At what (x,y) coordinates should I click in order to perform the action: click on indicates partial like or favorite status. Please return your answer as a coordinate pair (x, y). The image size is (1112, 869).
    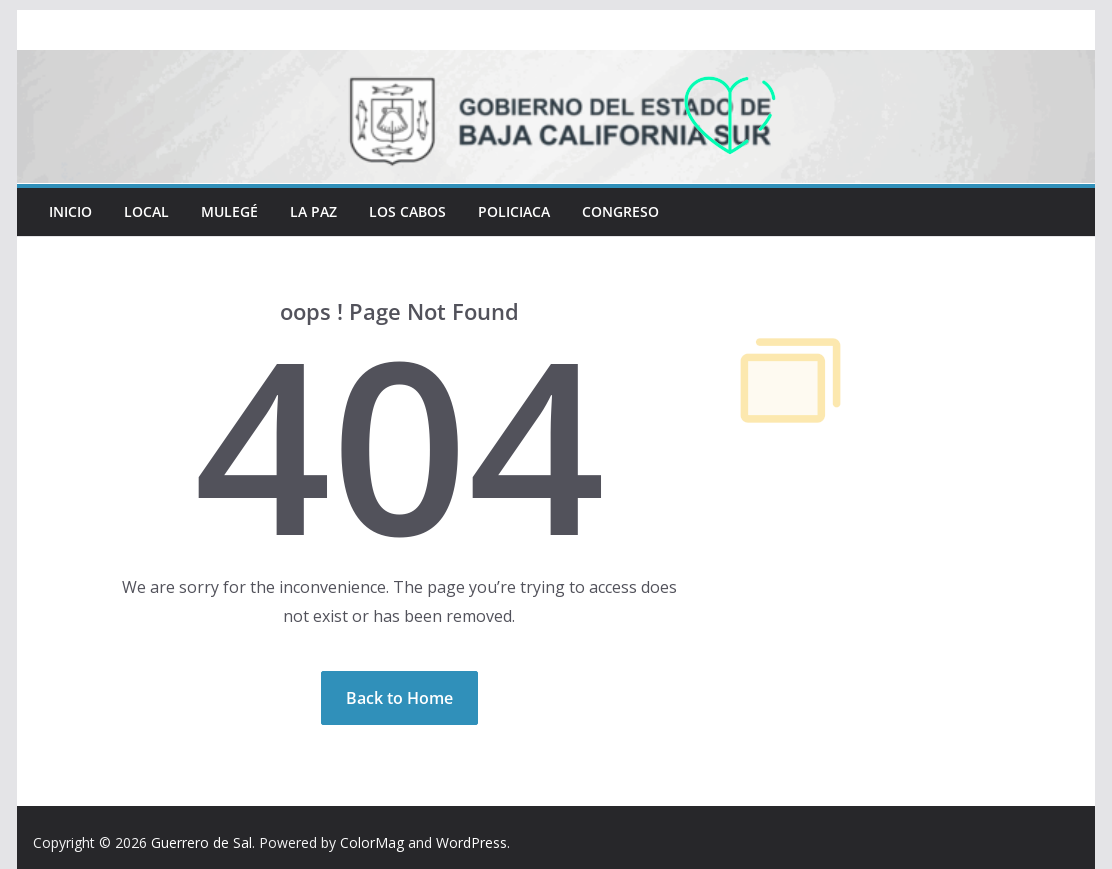
    Looking at the image, I should click on (730, 112).